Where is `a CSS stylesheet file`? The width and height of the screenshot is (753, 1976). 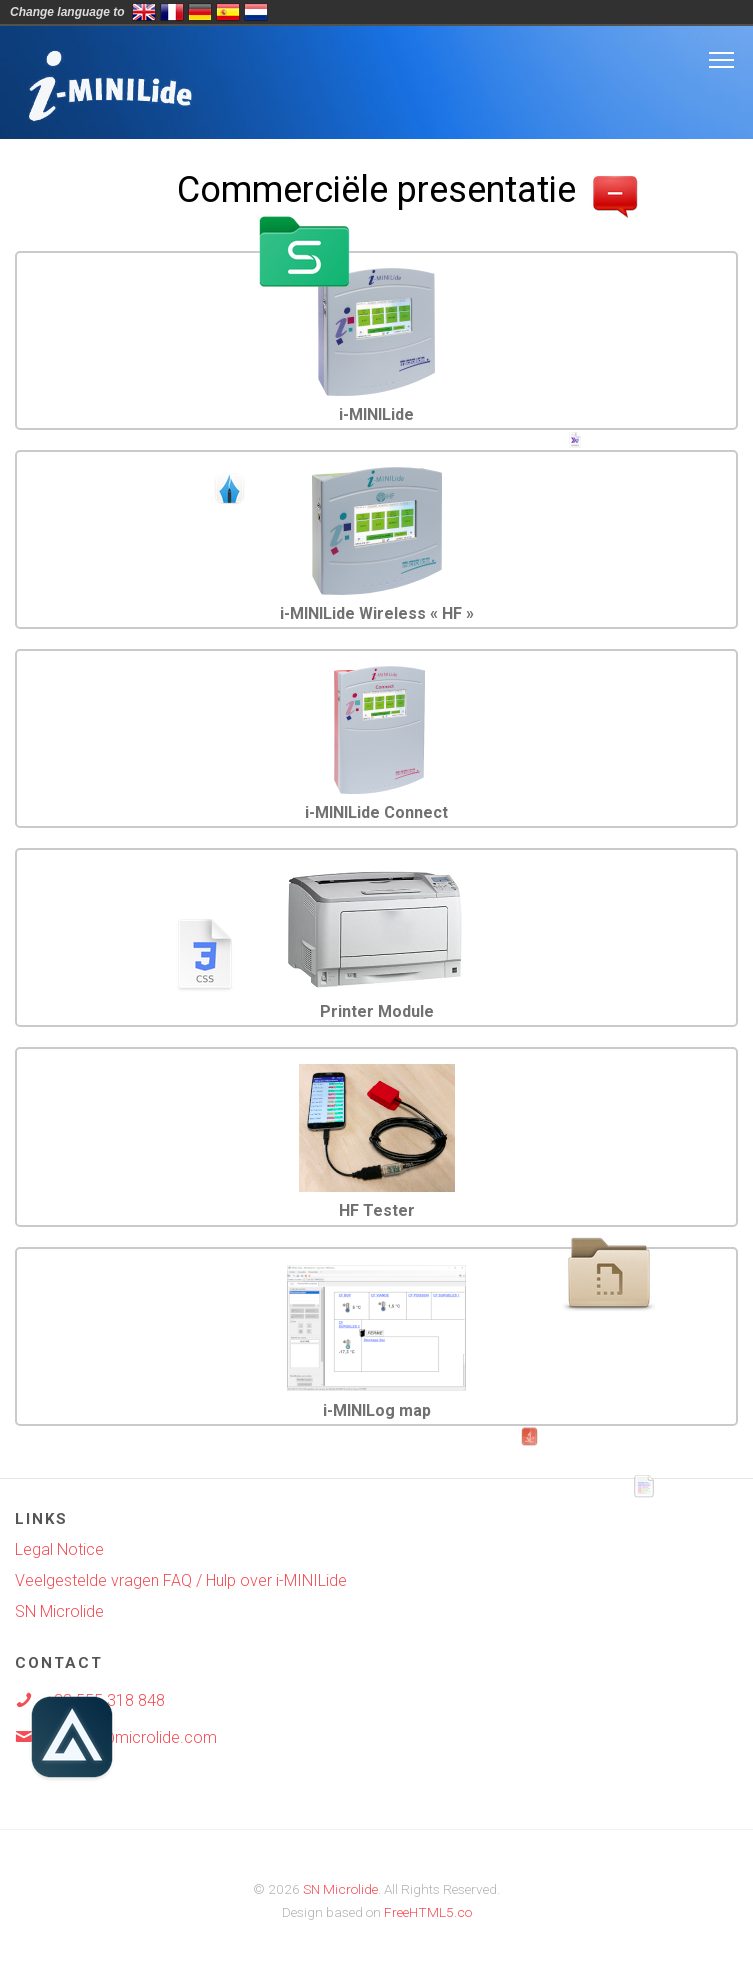 a CSS stylesheet file is located at coordinates (205, 955).